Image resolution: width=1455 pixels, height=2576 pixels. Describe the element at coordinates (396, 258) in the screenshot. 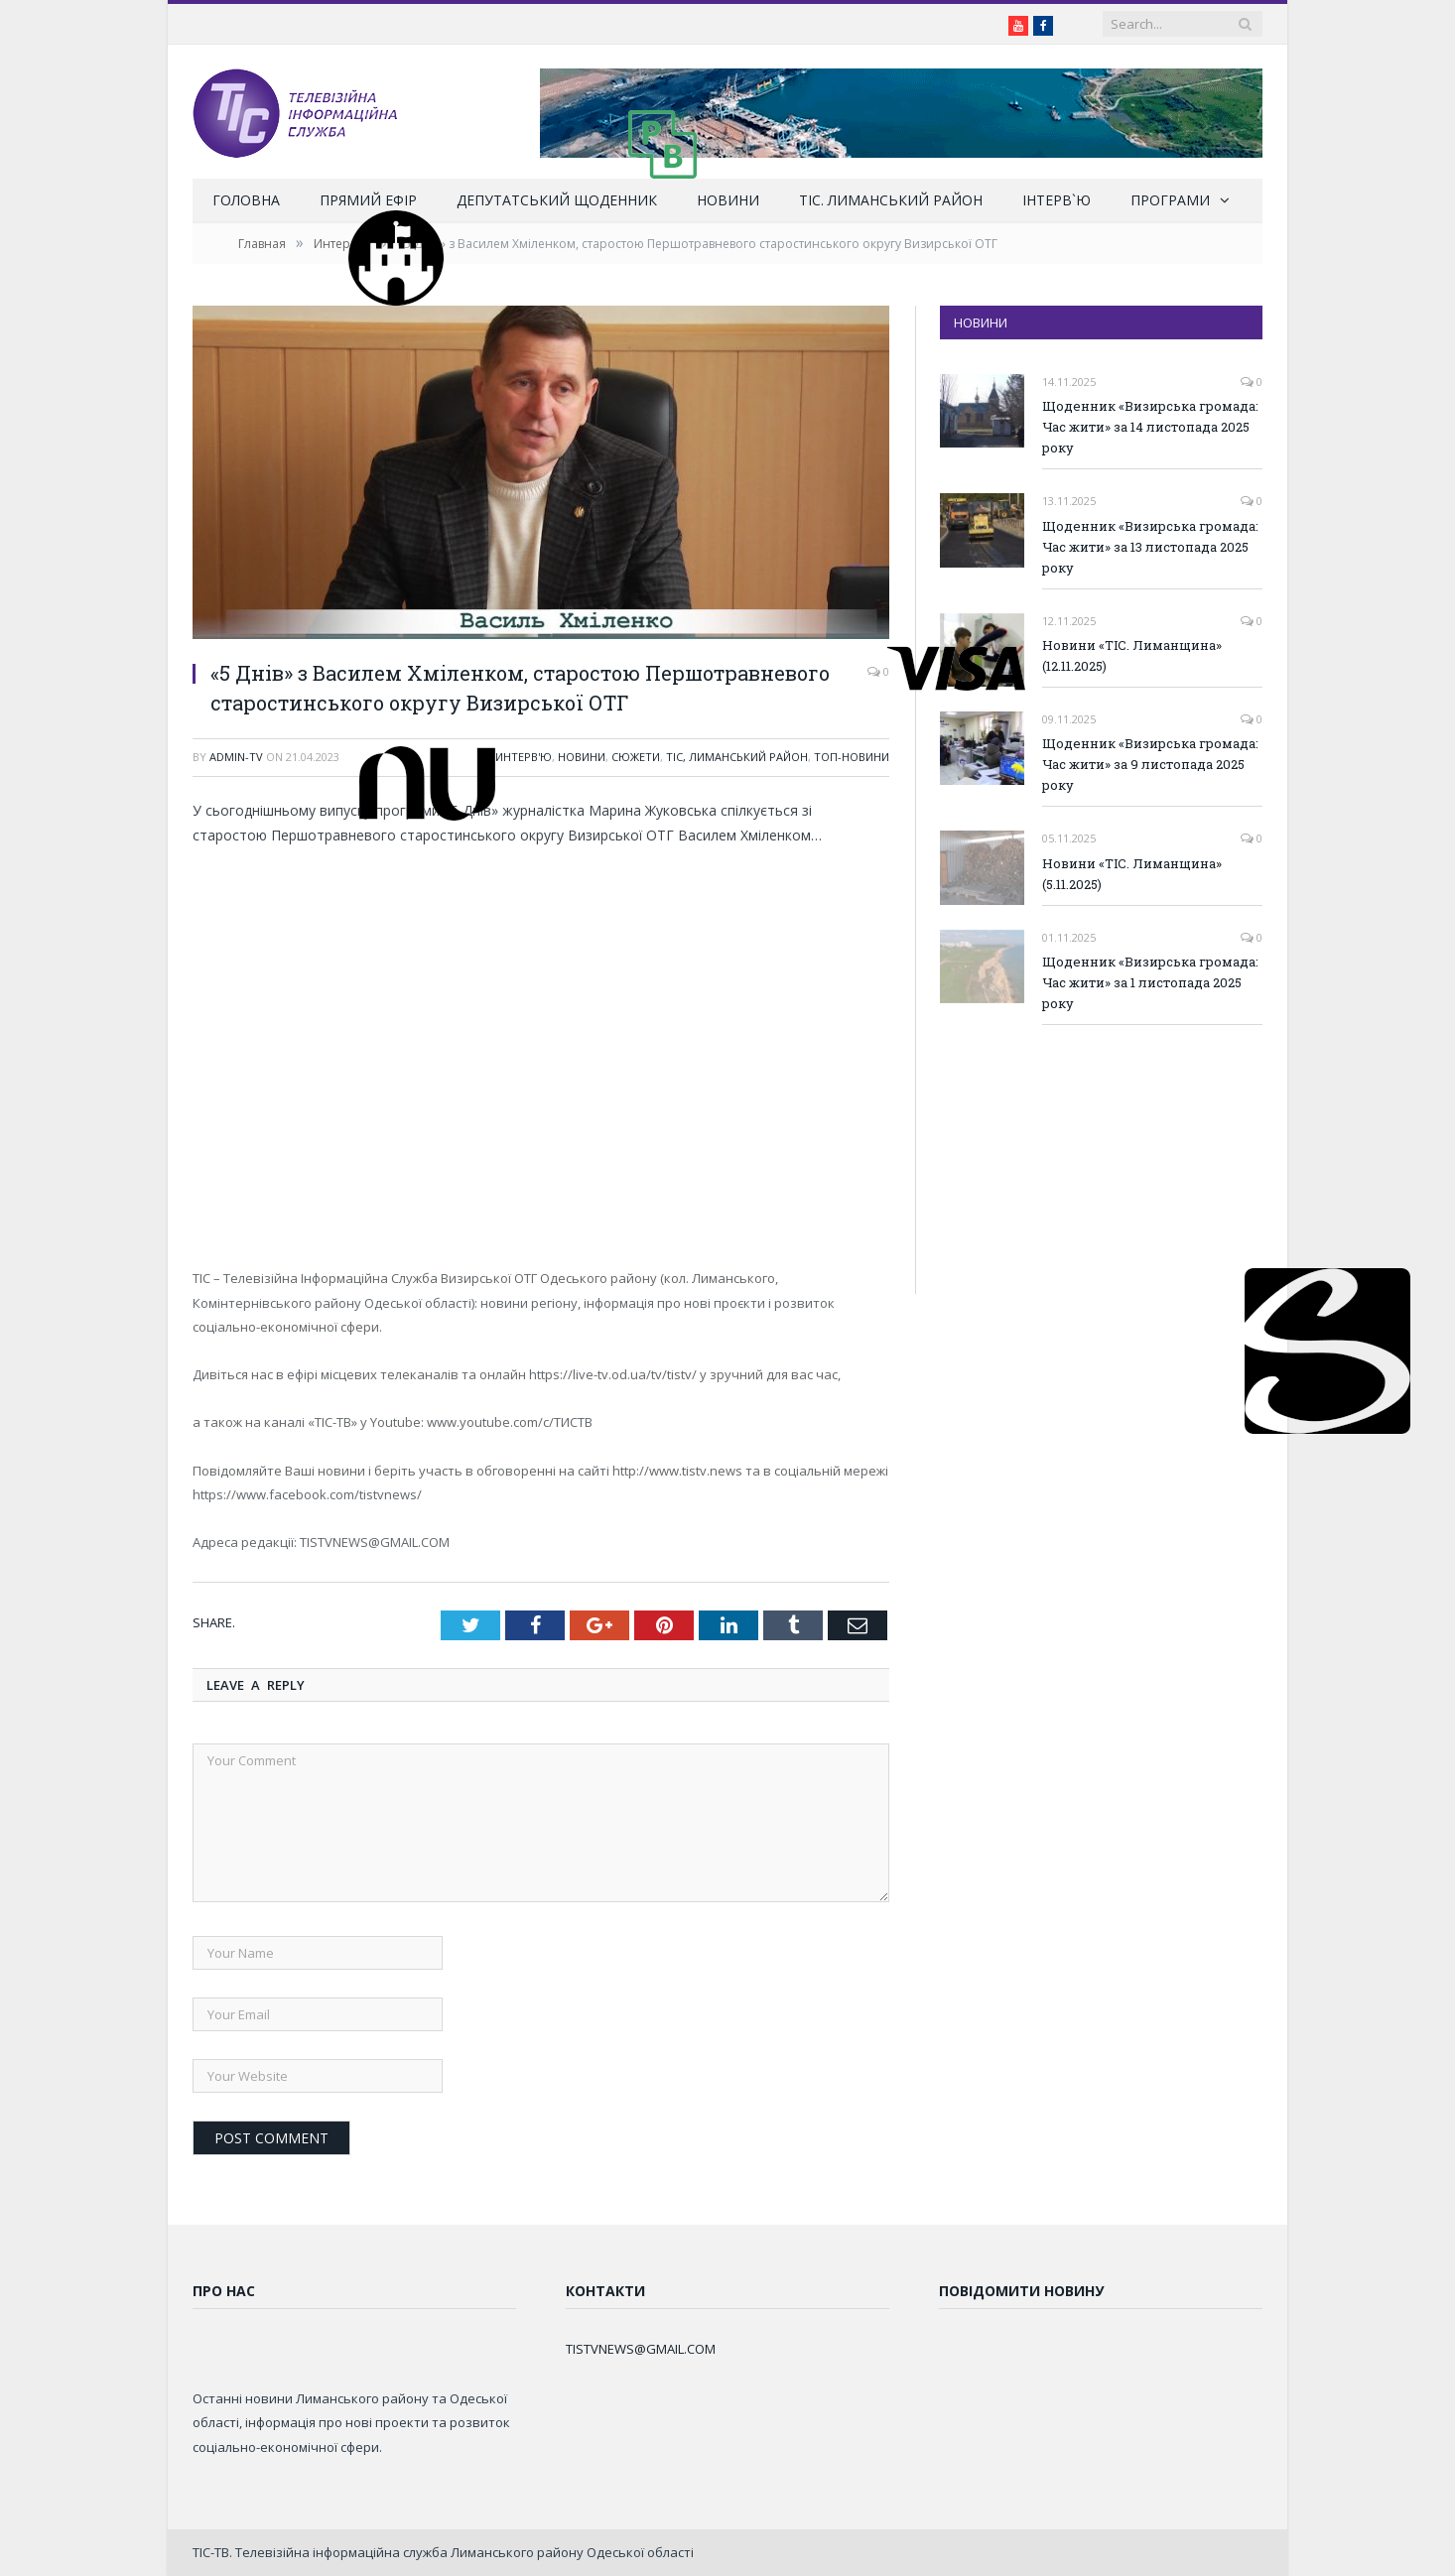

I see `fort awesome brand logo` at that location.